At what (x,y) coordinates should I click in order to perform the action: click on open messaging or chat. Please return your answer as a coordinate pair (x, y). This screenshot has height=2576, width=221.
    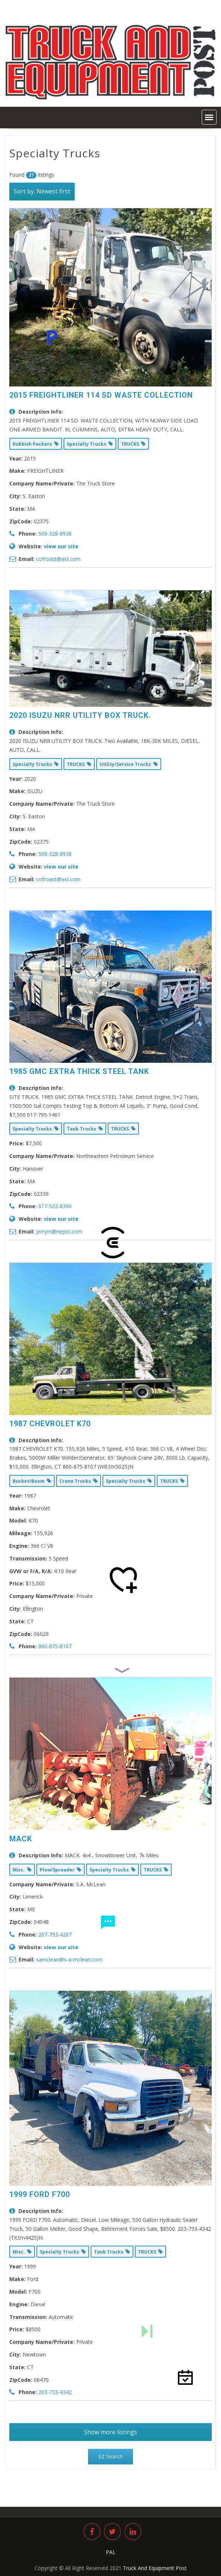
    Looking at the image, I should click on (108, 1922).